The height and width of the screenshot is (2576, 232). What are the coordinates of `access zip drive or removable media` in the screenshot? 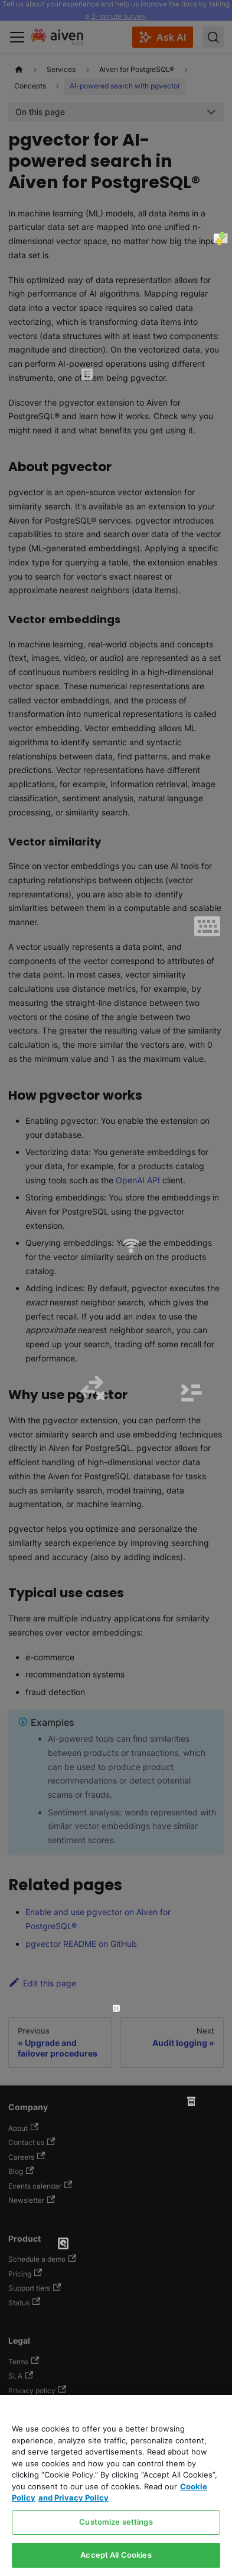 It's located at (63, 2243).